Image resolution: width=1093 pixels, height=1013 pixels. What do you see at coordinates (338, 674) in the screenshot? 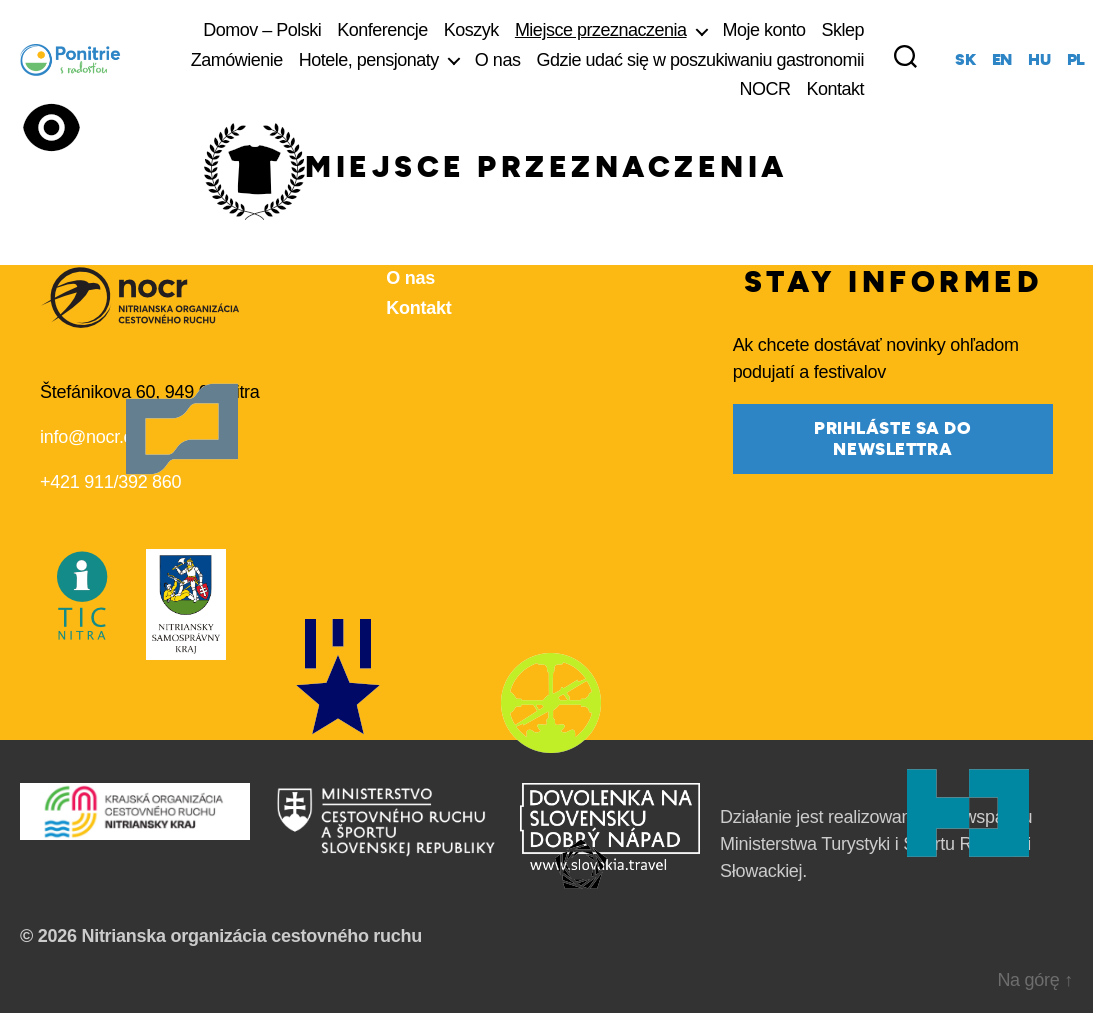
I see `indicates an achievement or award earned` at bounding box center [338, 674].